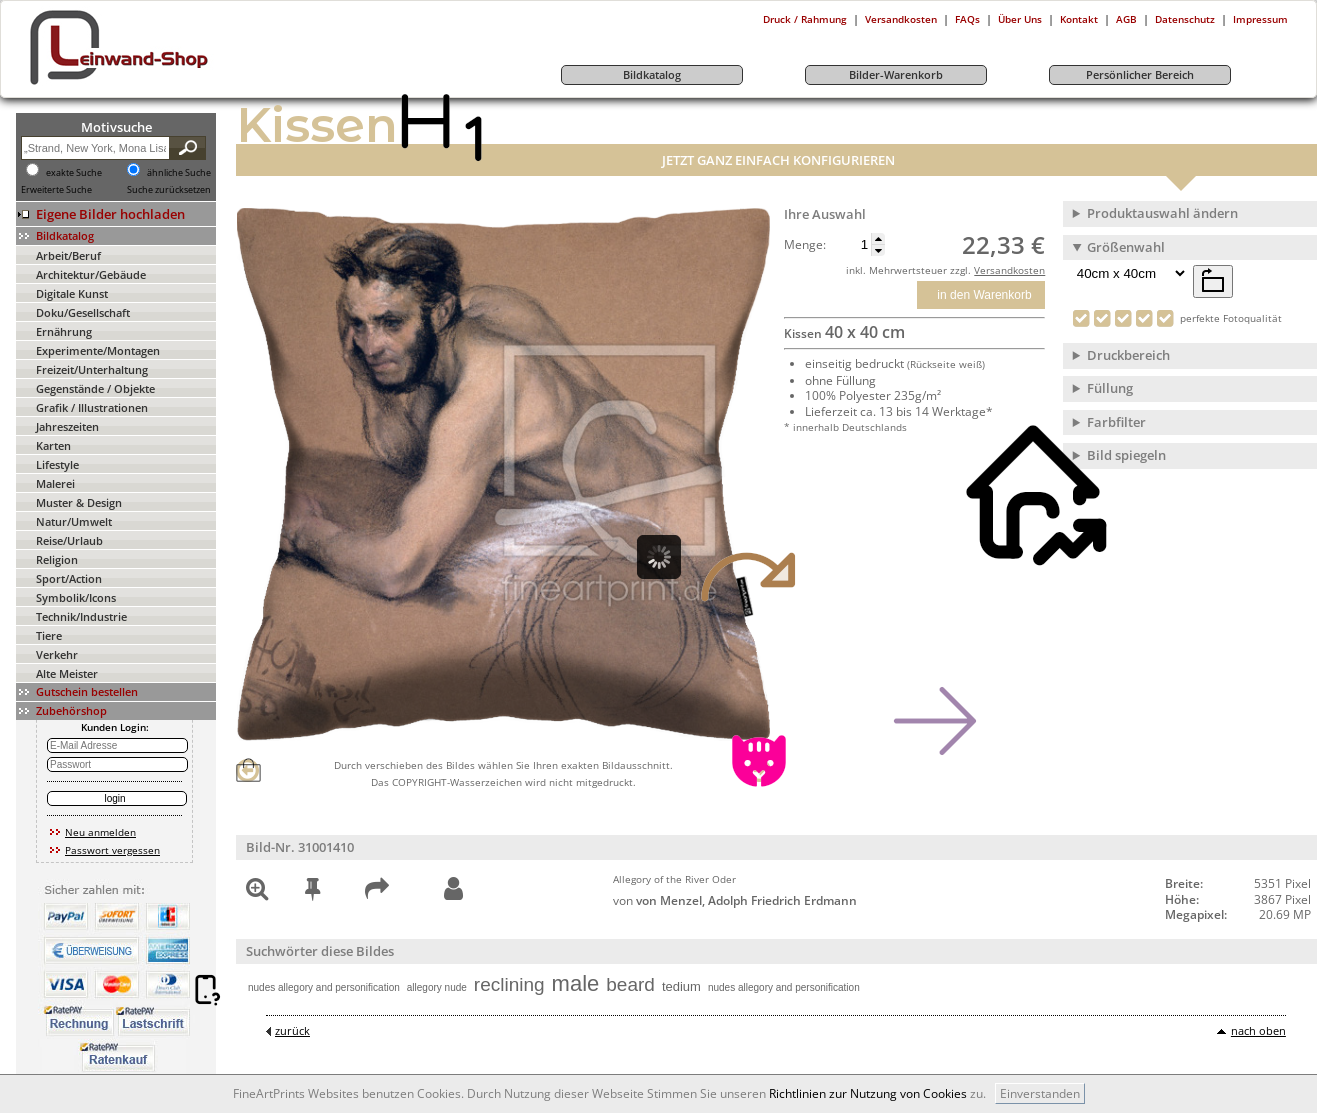  Describe the element at coordinates (1033, 492) in the screenshot. I see `view home analytics and statistics` at that location.